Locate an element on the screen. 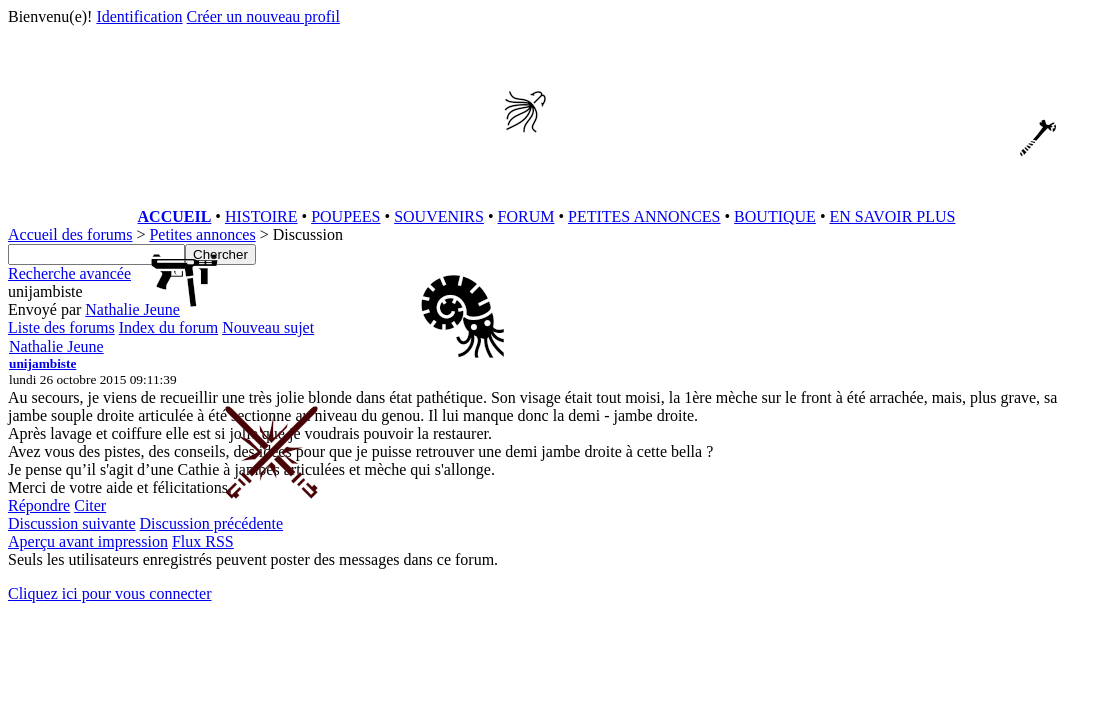  fishing lure or jig equipment icon is located at coordinates (525, 111).